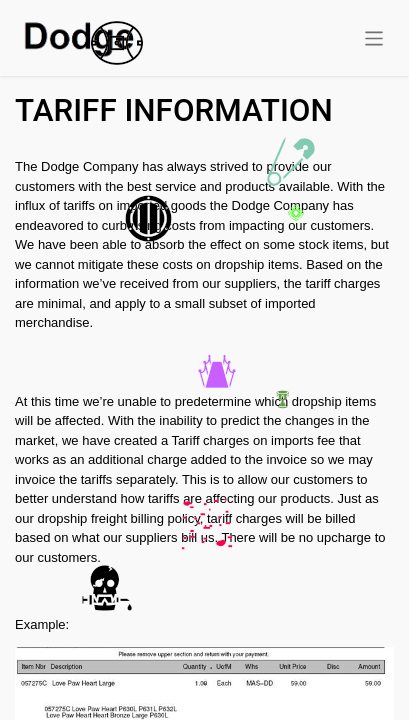 The width and height of the screenshot is (409, 720). I want to click on indicates lethal injection or poison hazard, so click(106, 588).